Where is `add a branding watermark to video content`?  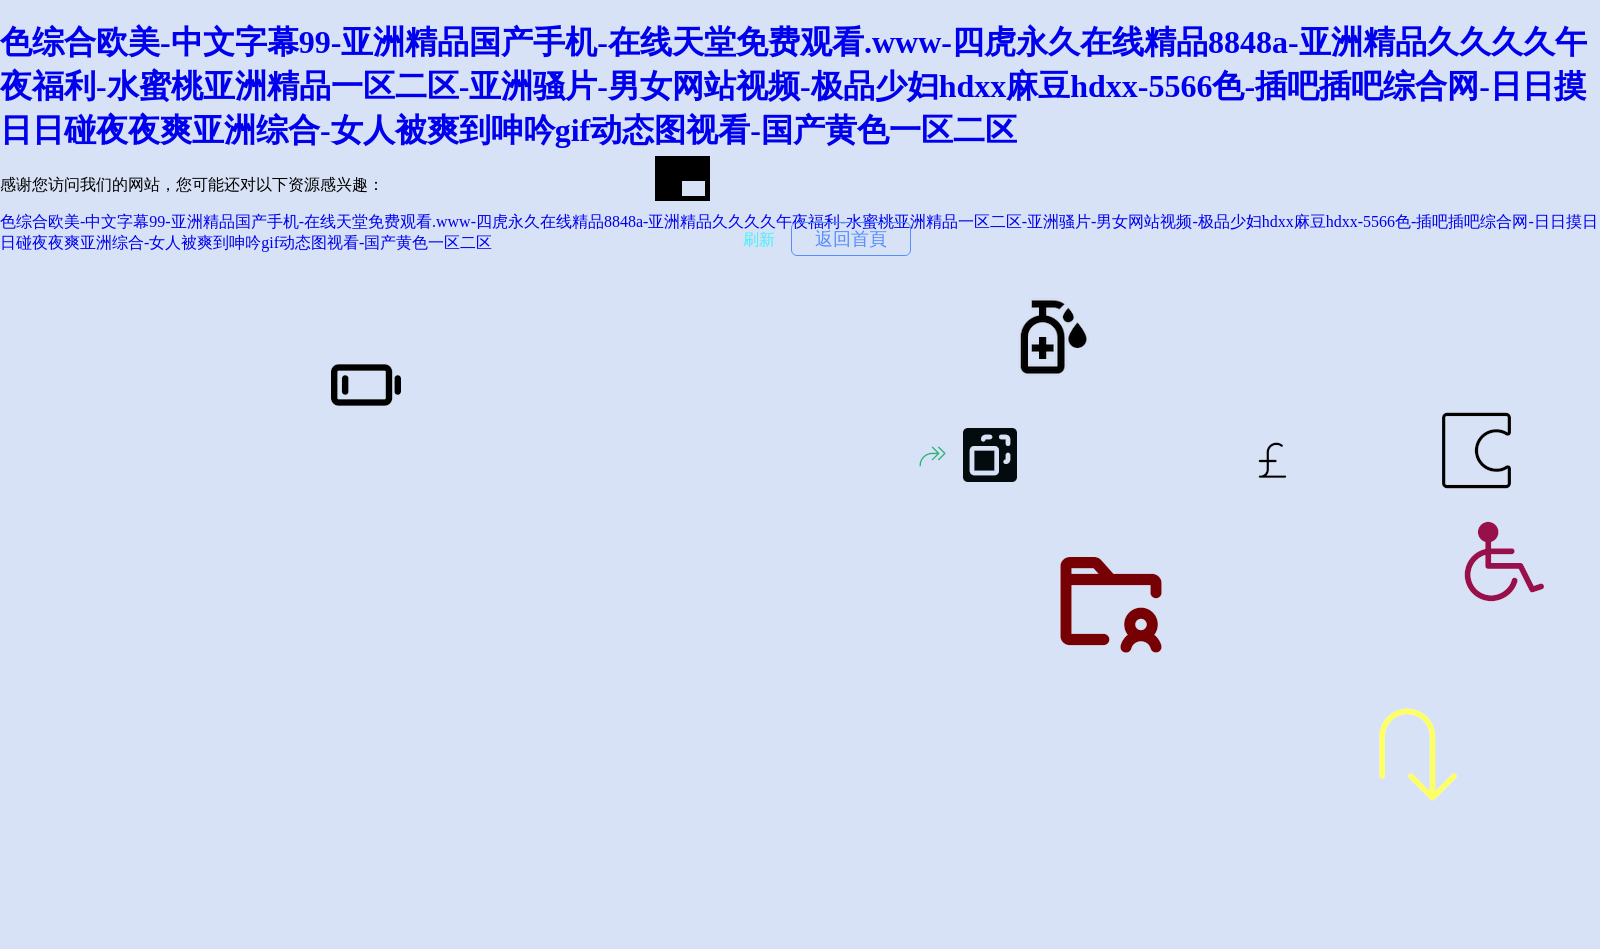
add a branding watermark to video content is located at coordinates (682, 178).